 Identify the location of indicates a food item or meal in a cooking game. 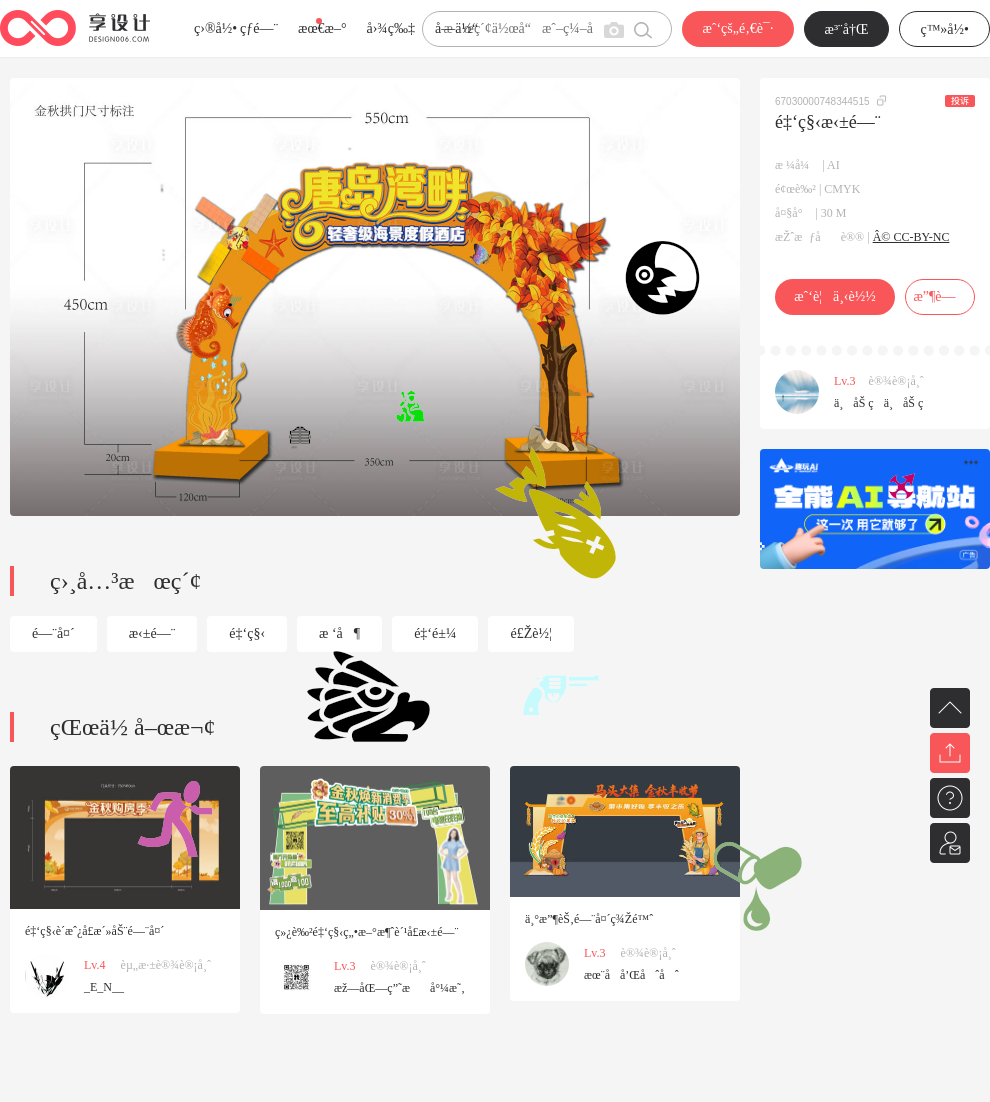
(555, 512).